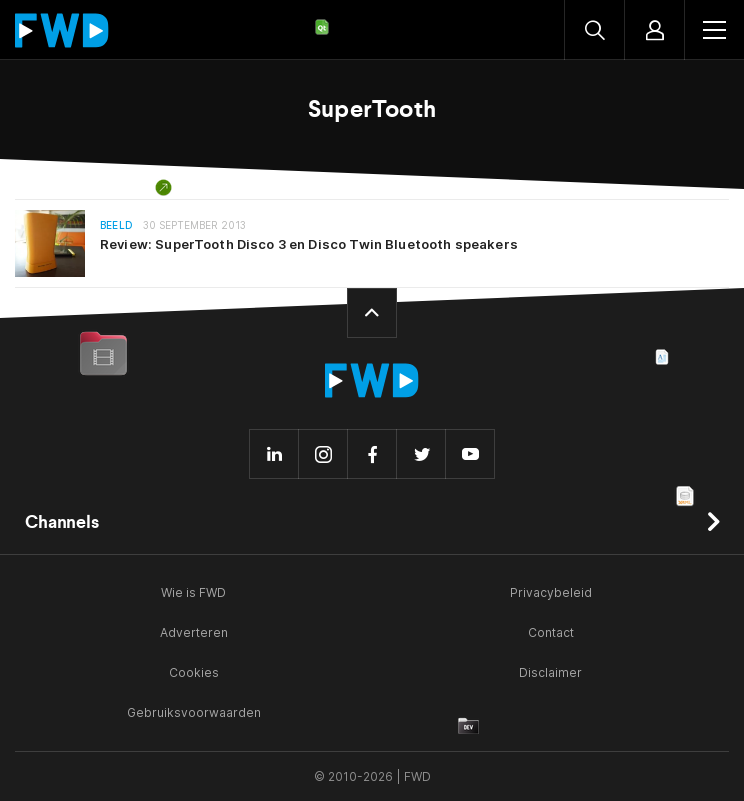  What do you see at coordinates (103, 353) in the screenshot?
I see `open videos folder` at bounding box center [103, 353].